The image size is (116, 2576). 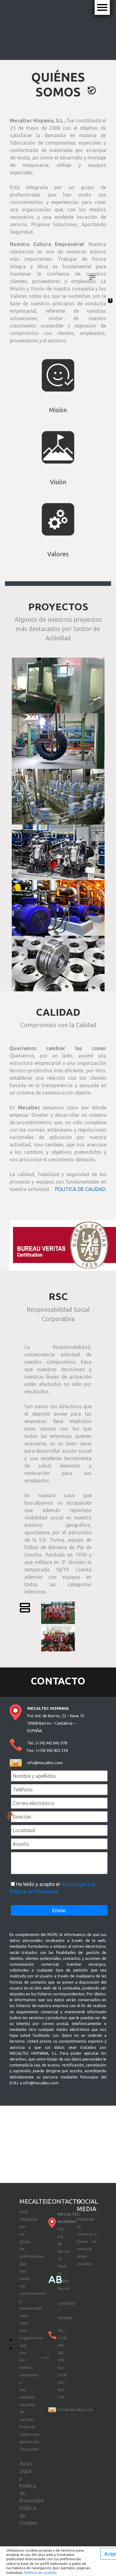 I want to click on indicates very weak or minimal signal strength, so click(x=45, y=2355).